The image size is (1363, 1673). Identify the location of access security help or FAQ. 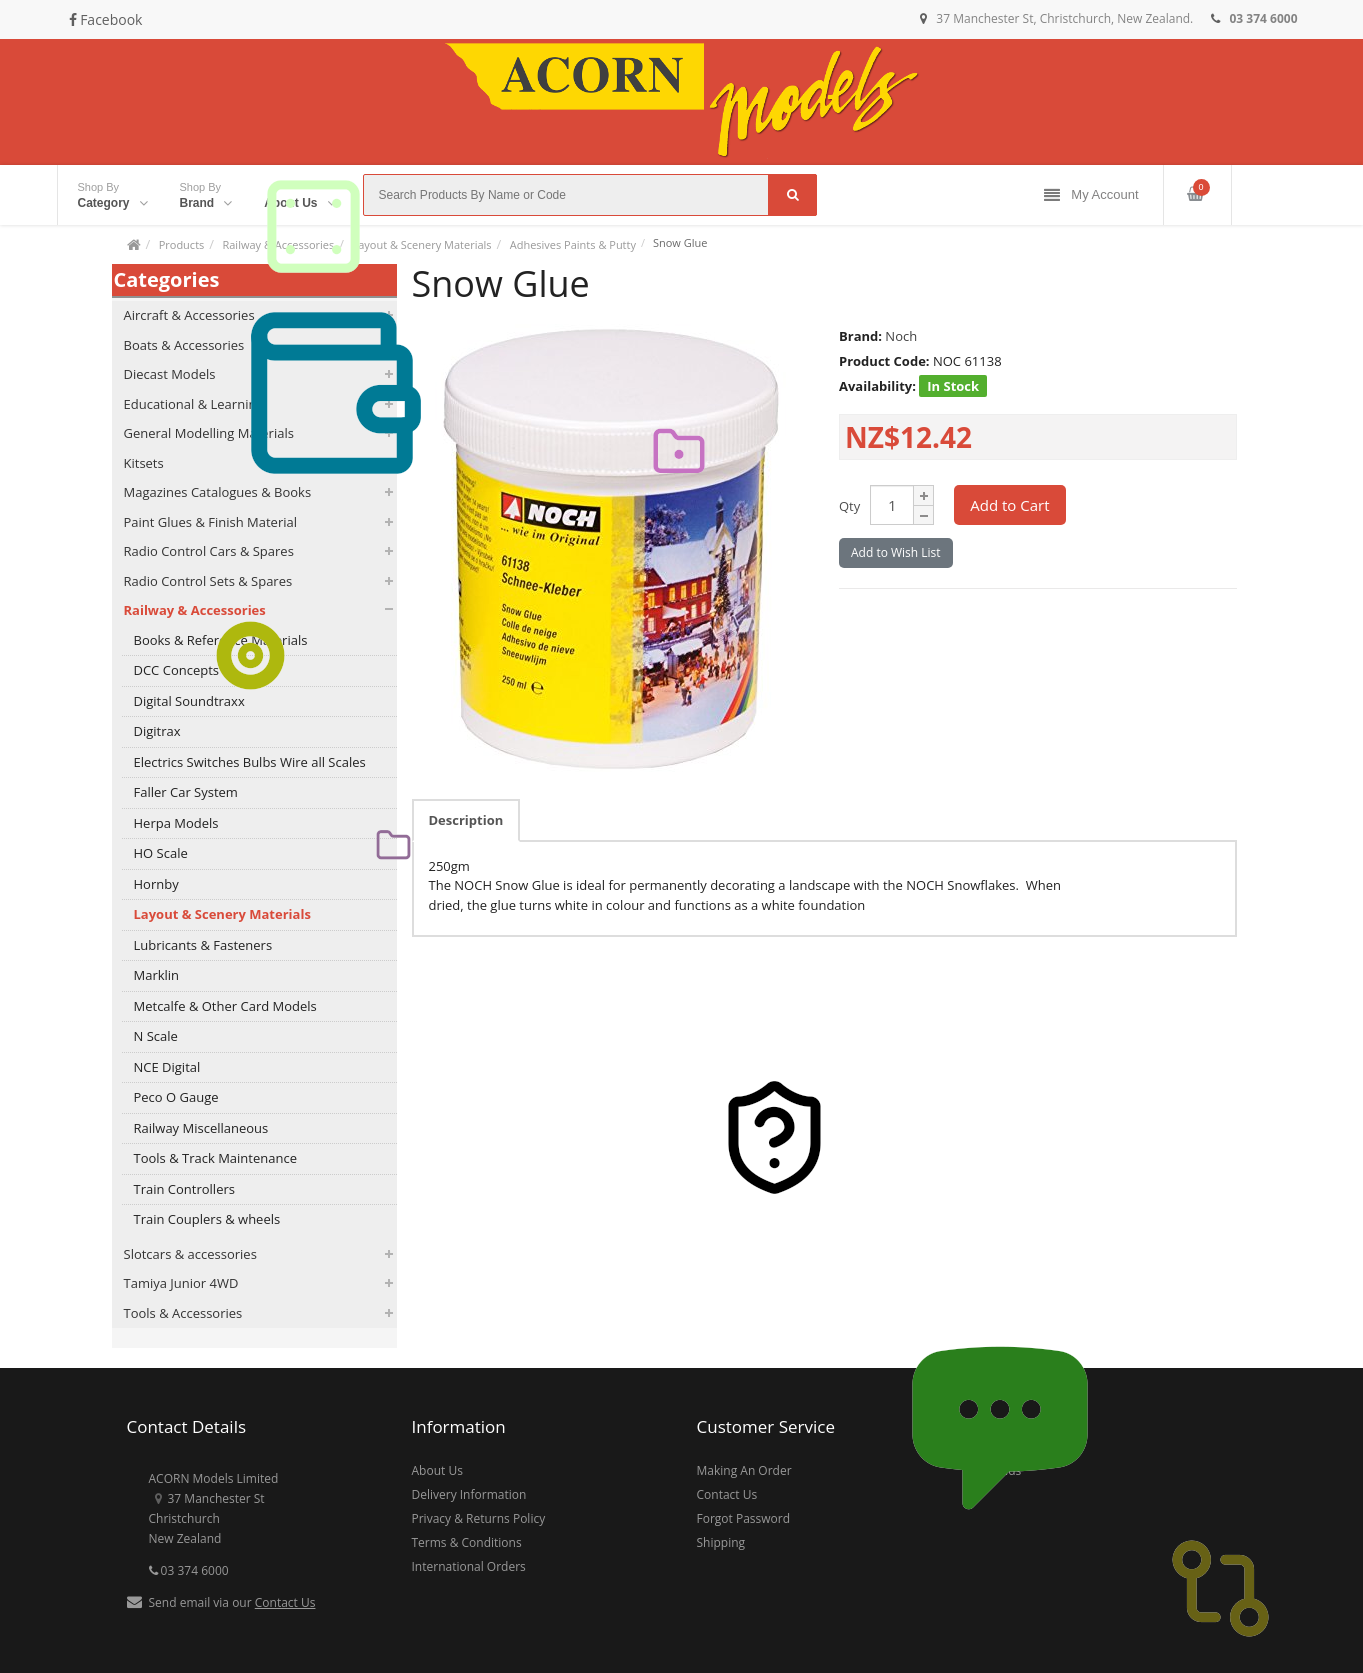
(774, 1137).